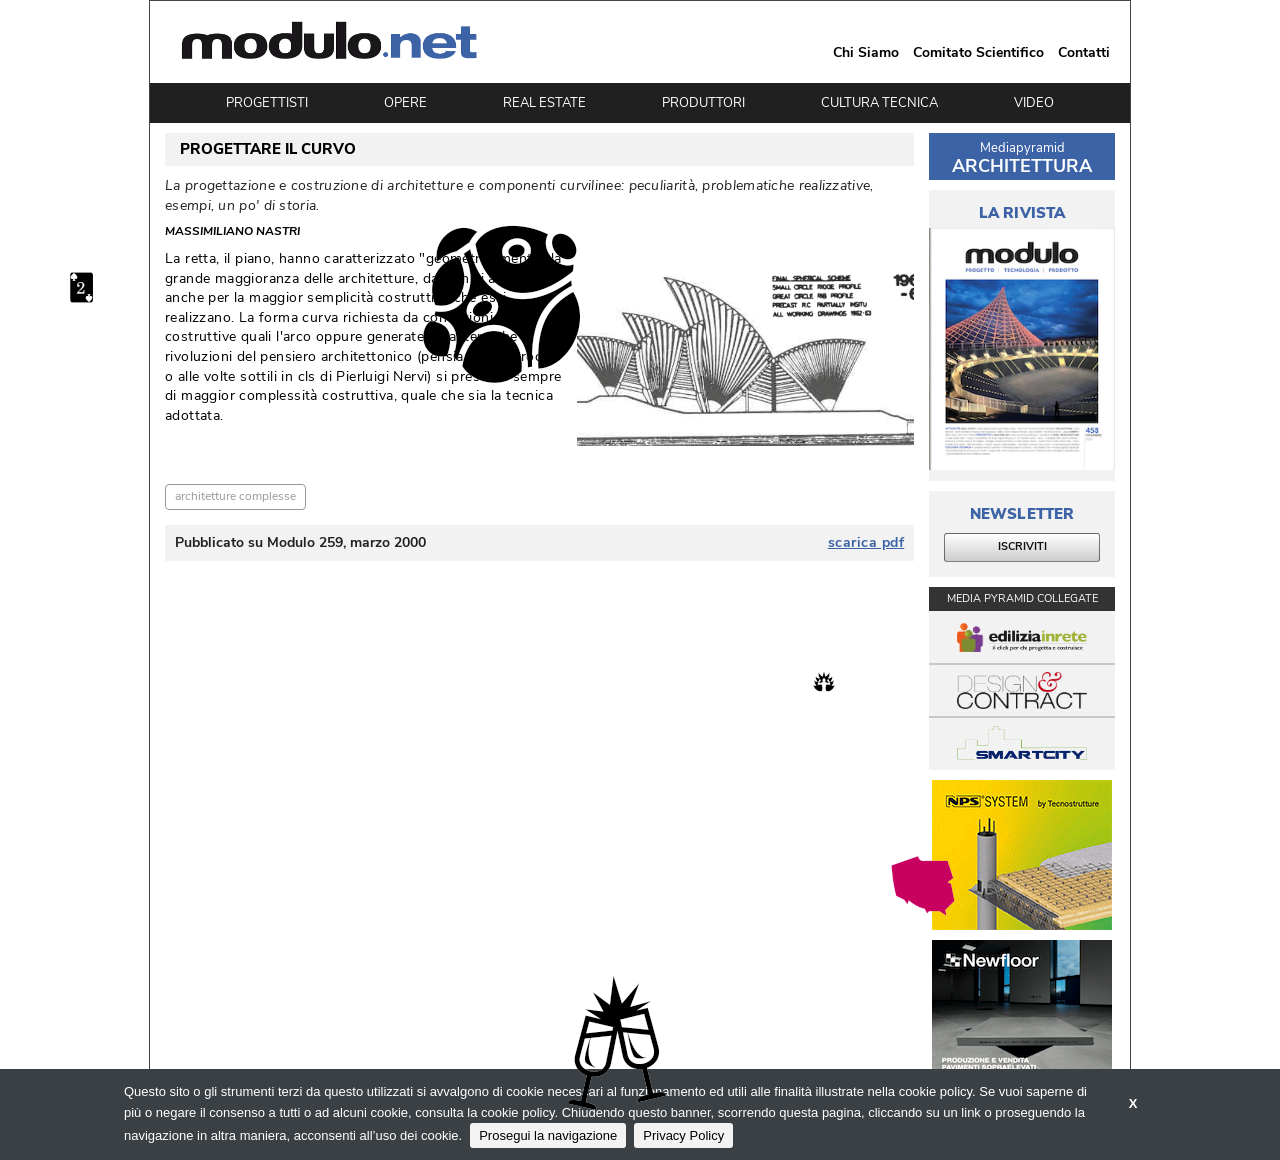 The image size is (1280, 1160). I want to click on select Poland as your country or region, so click(923, 886).